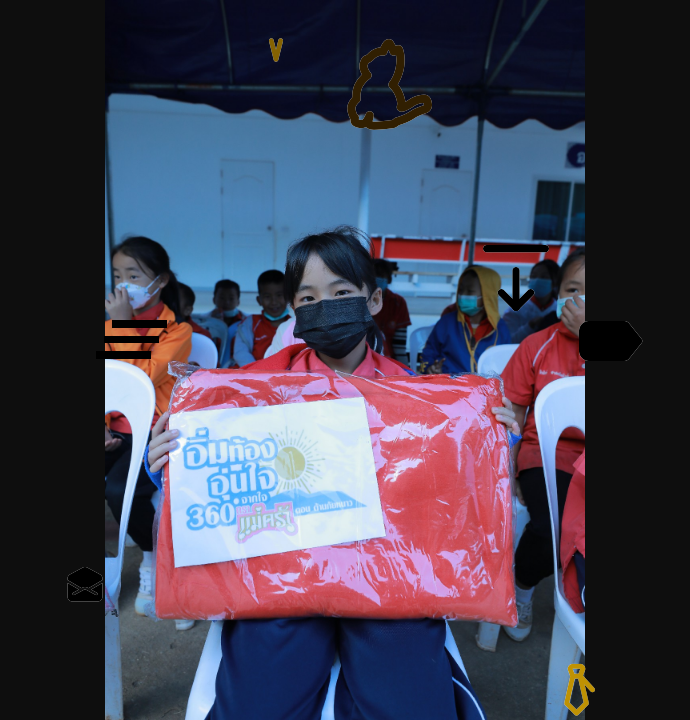 This screenshot has width=690, height=720. What do you see at coordinates (576, 688) in the screenshot?
I see `view formal dress code requirements` at bounding box center [576, 688].